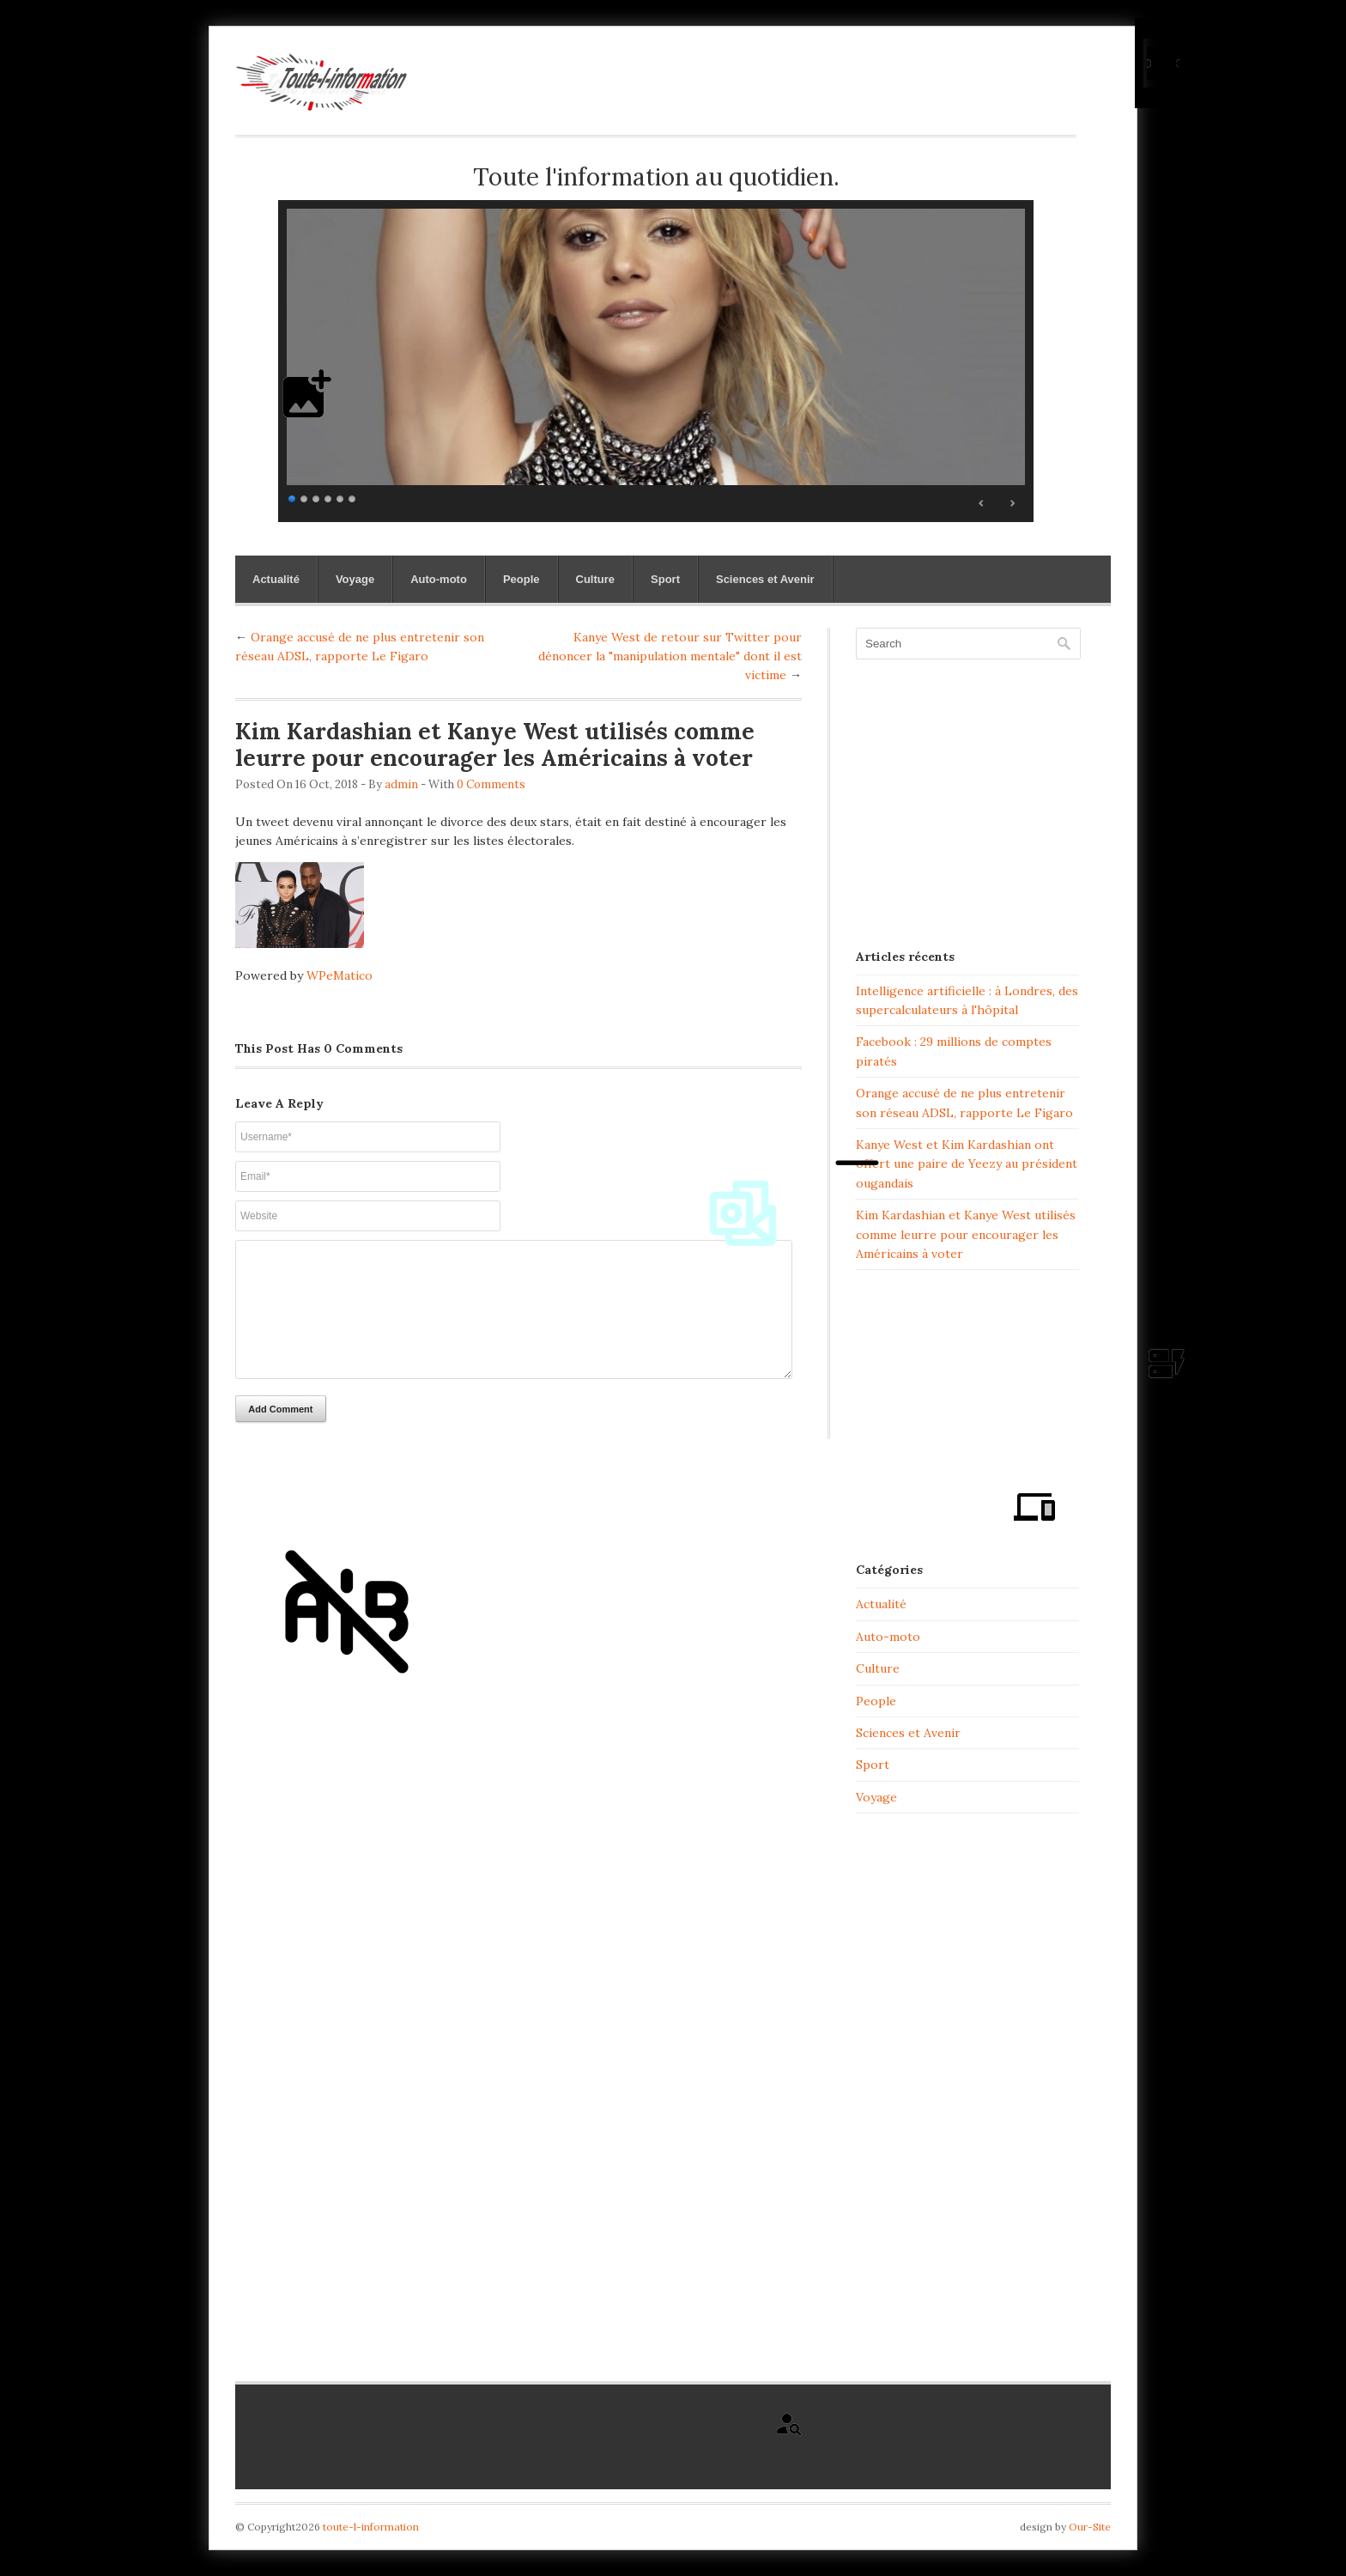 The height and width of the screenshot is (2576, 1346). What do you see at coordinates (1163, 63) in the screenshot?
I see `book an appointment or reservation online` at bounding box center [1163, 63].